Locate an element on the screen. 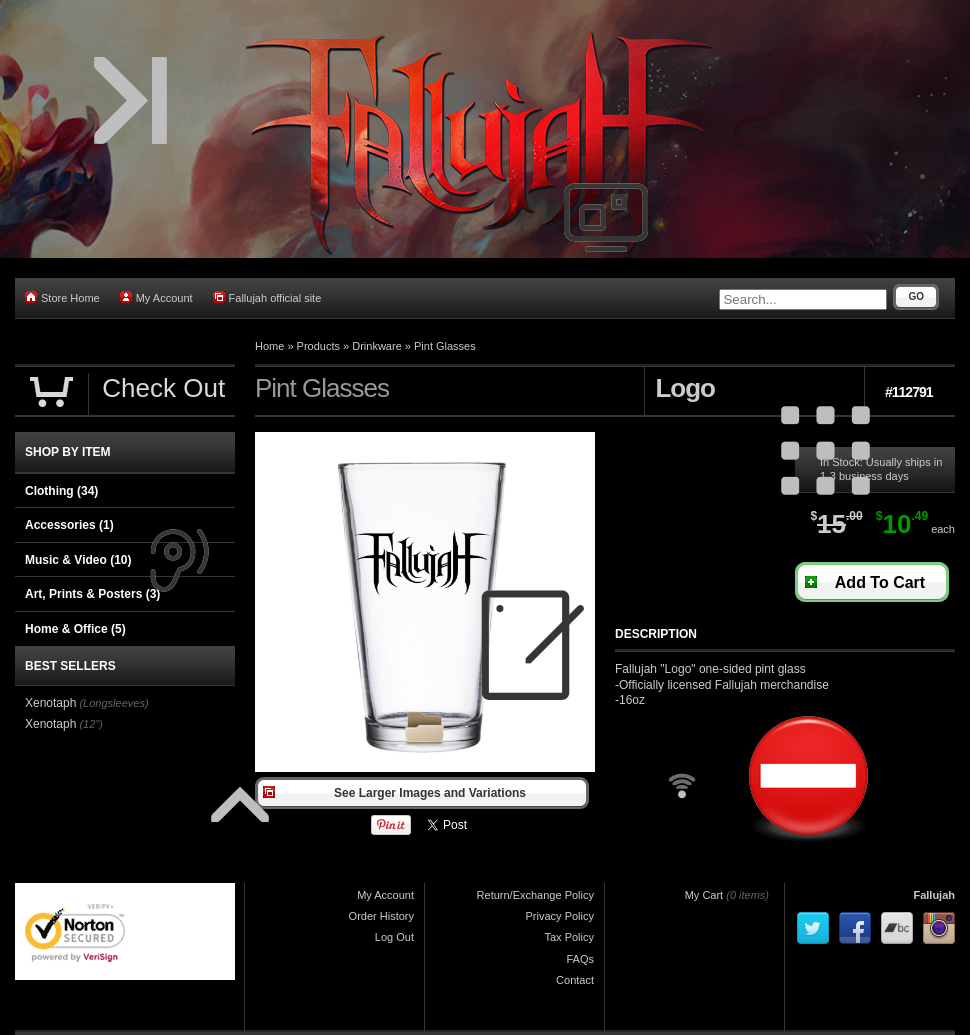 The height and width of the screenshot is (1035, 970). access hearing accessibility settings is located at coordinates (177, 560).